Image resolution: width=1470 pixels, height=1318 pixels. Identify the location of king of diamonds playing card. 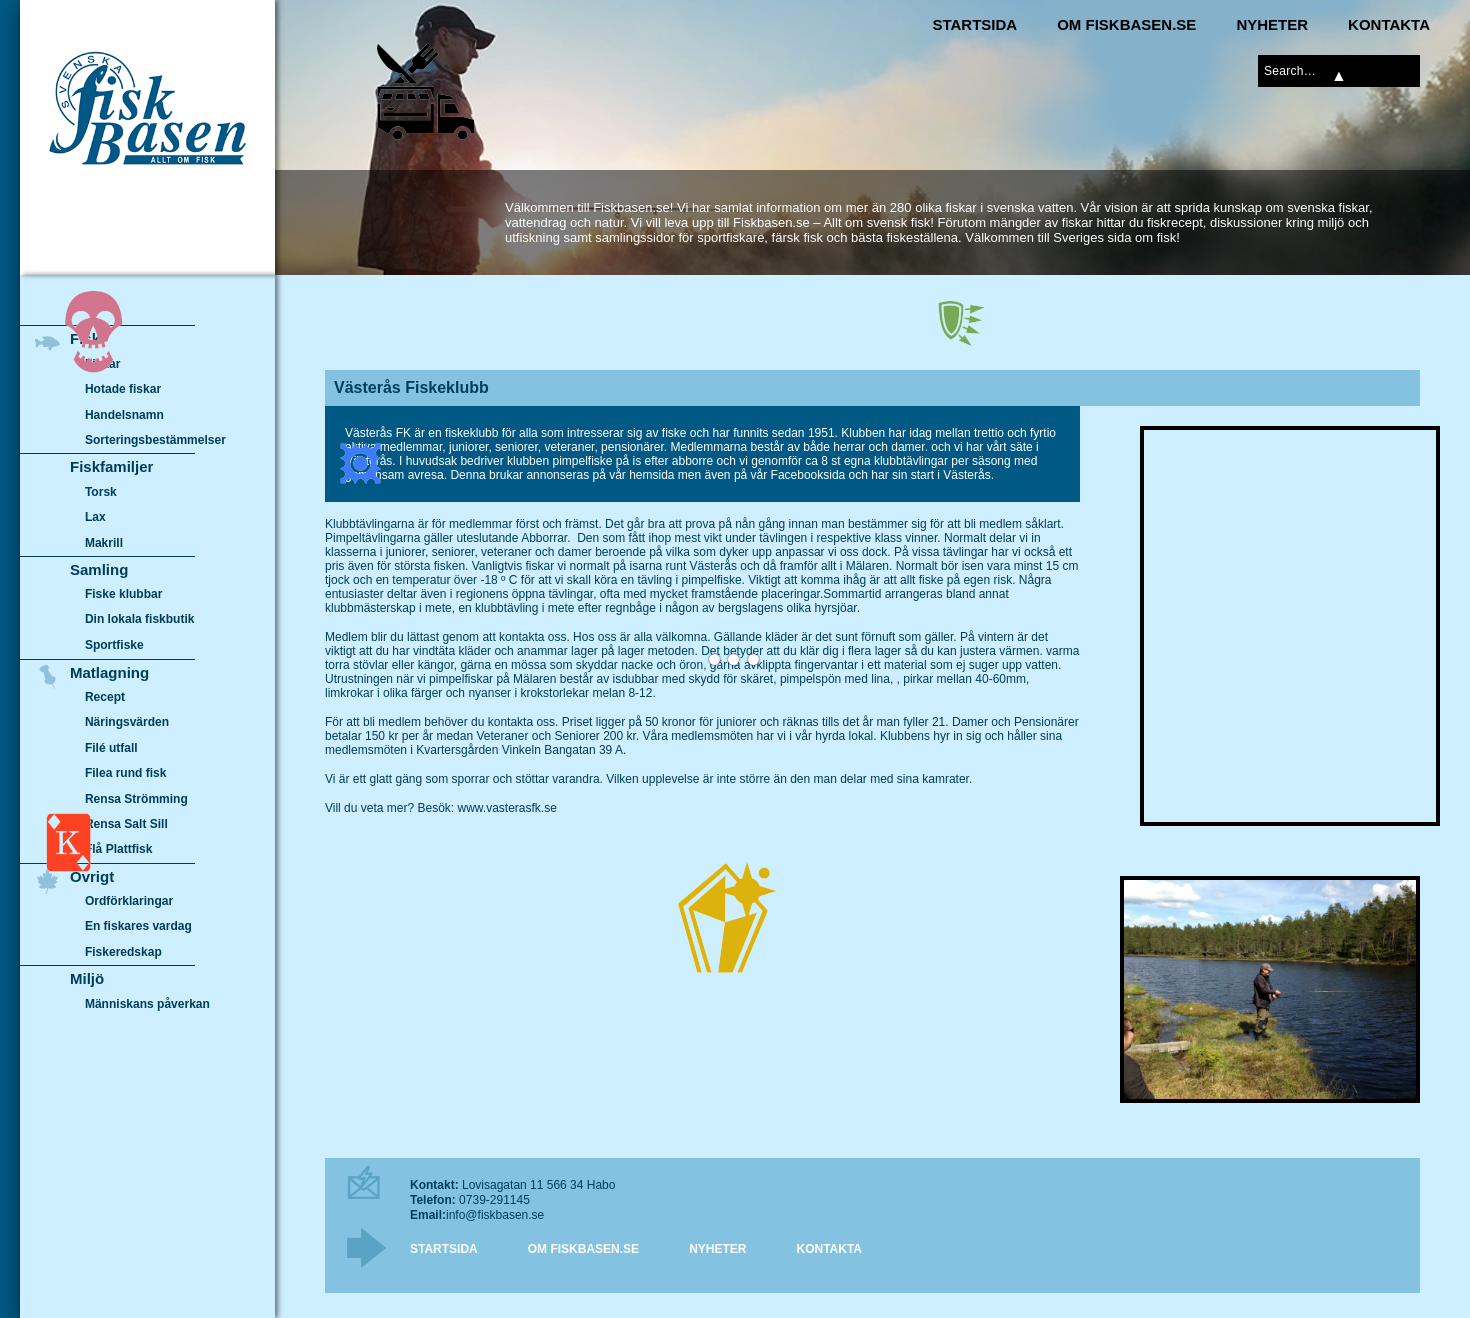
(68, 842).